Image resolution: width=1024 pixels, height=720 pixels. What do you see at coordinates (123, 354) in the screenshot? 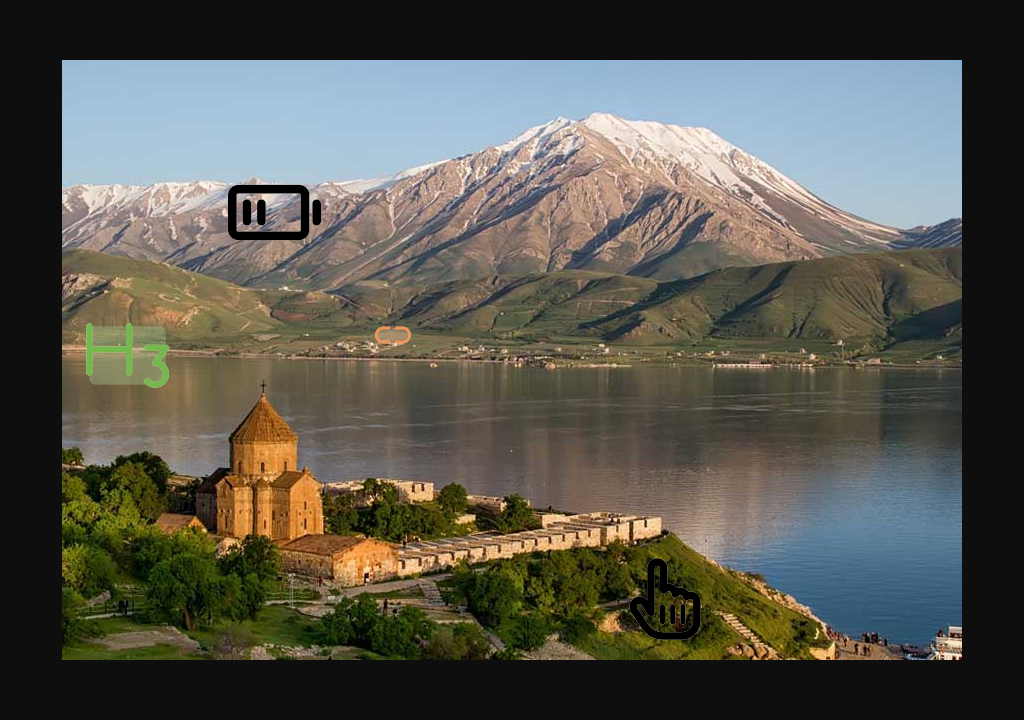
I see `format text as heading level 3` at bounding box center [123, 354].